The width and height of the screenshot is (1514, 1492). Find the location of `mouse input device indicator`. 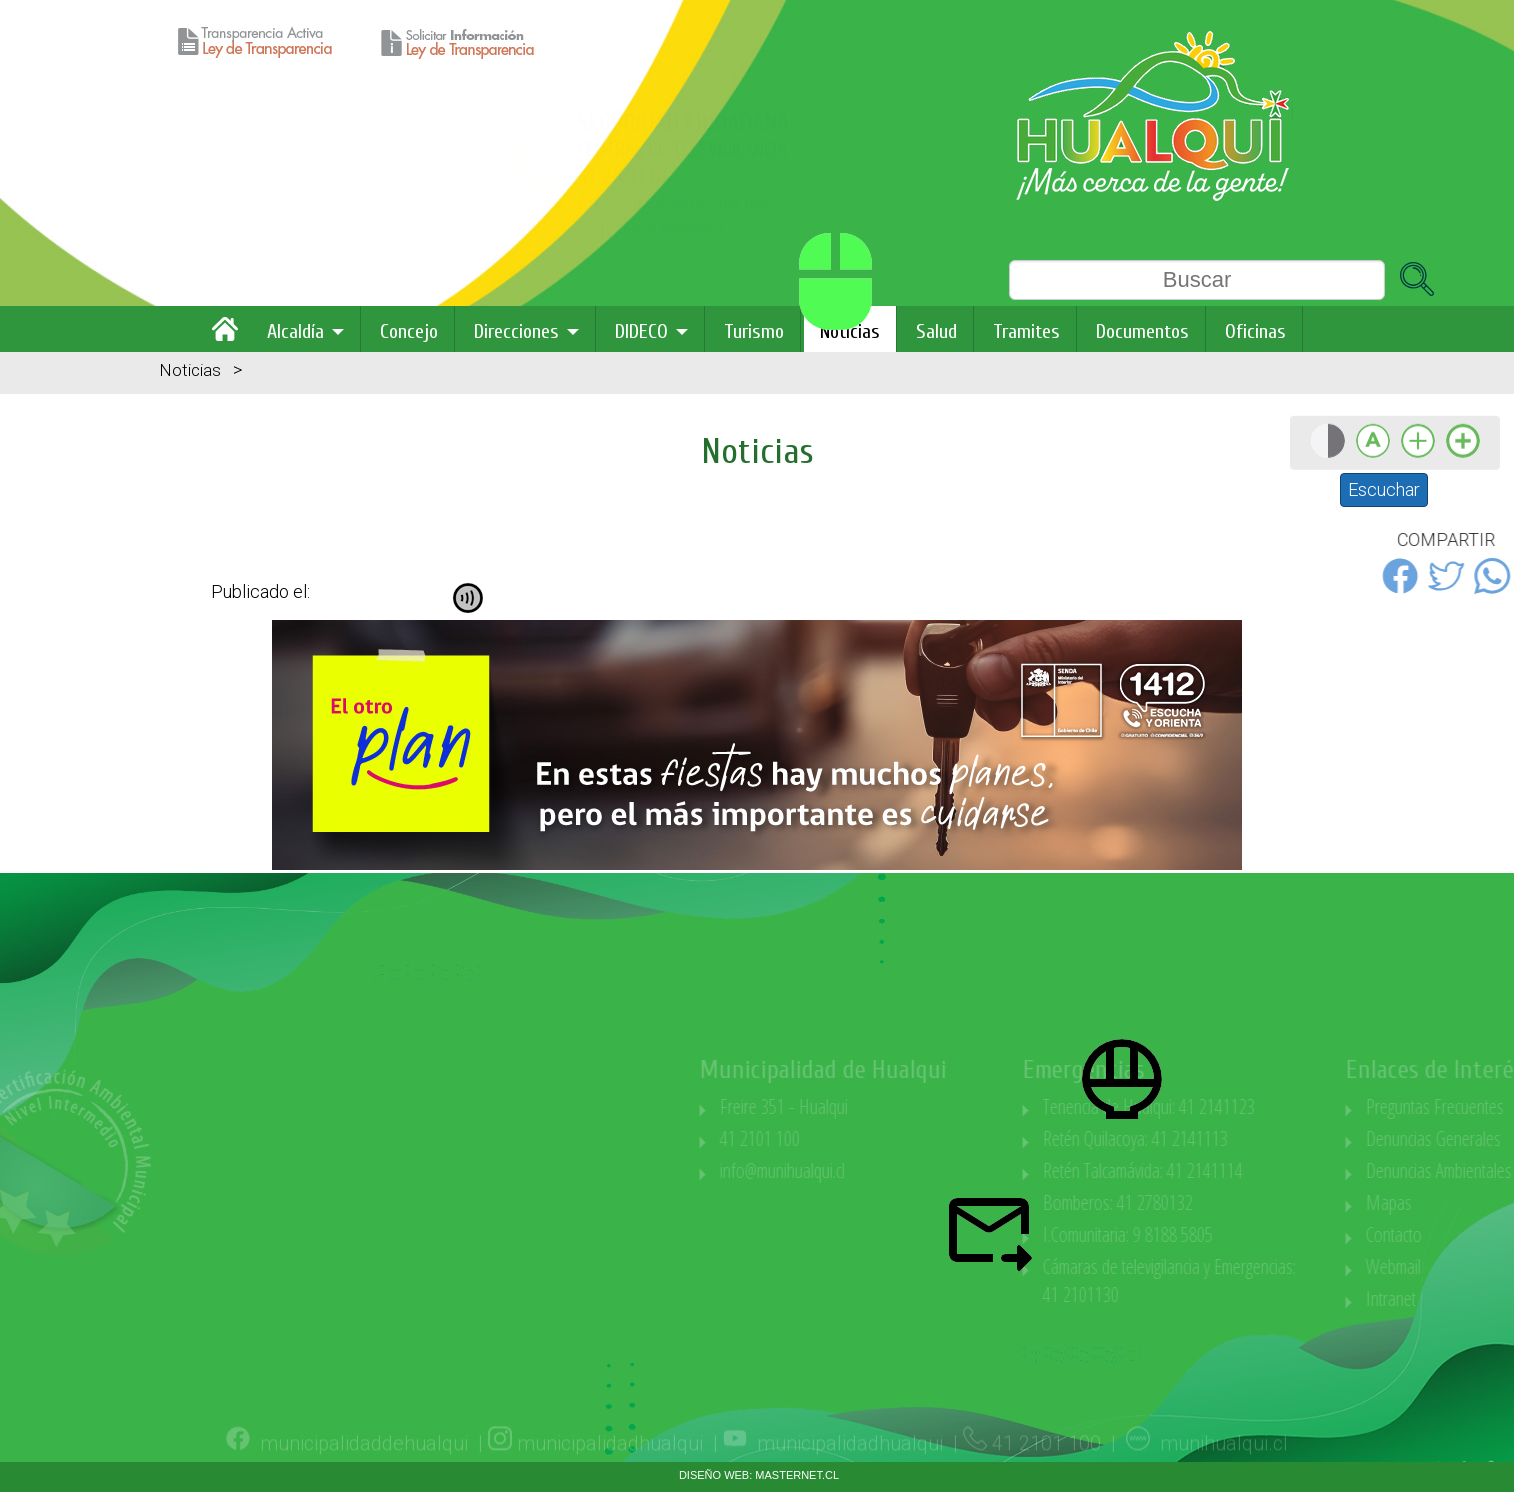

mouse input device indicator is located at coordinates (835, 281).